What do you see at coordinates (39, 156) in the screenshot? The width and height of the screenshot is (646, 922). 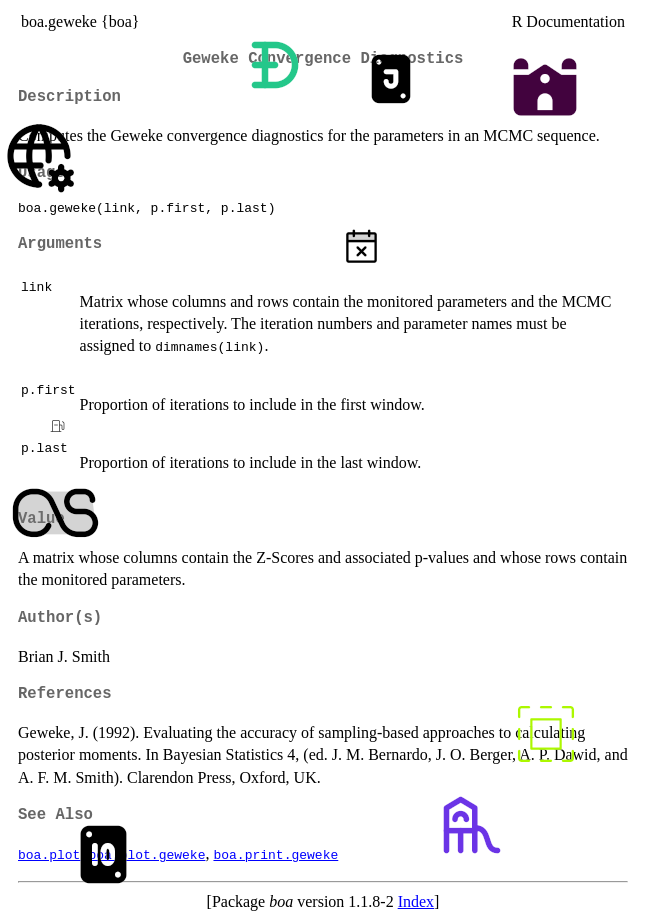 I see `configure global or regional settings` at bounding box center [39, 156].